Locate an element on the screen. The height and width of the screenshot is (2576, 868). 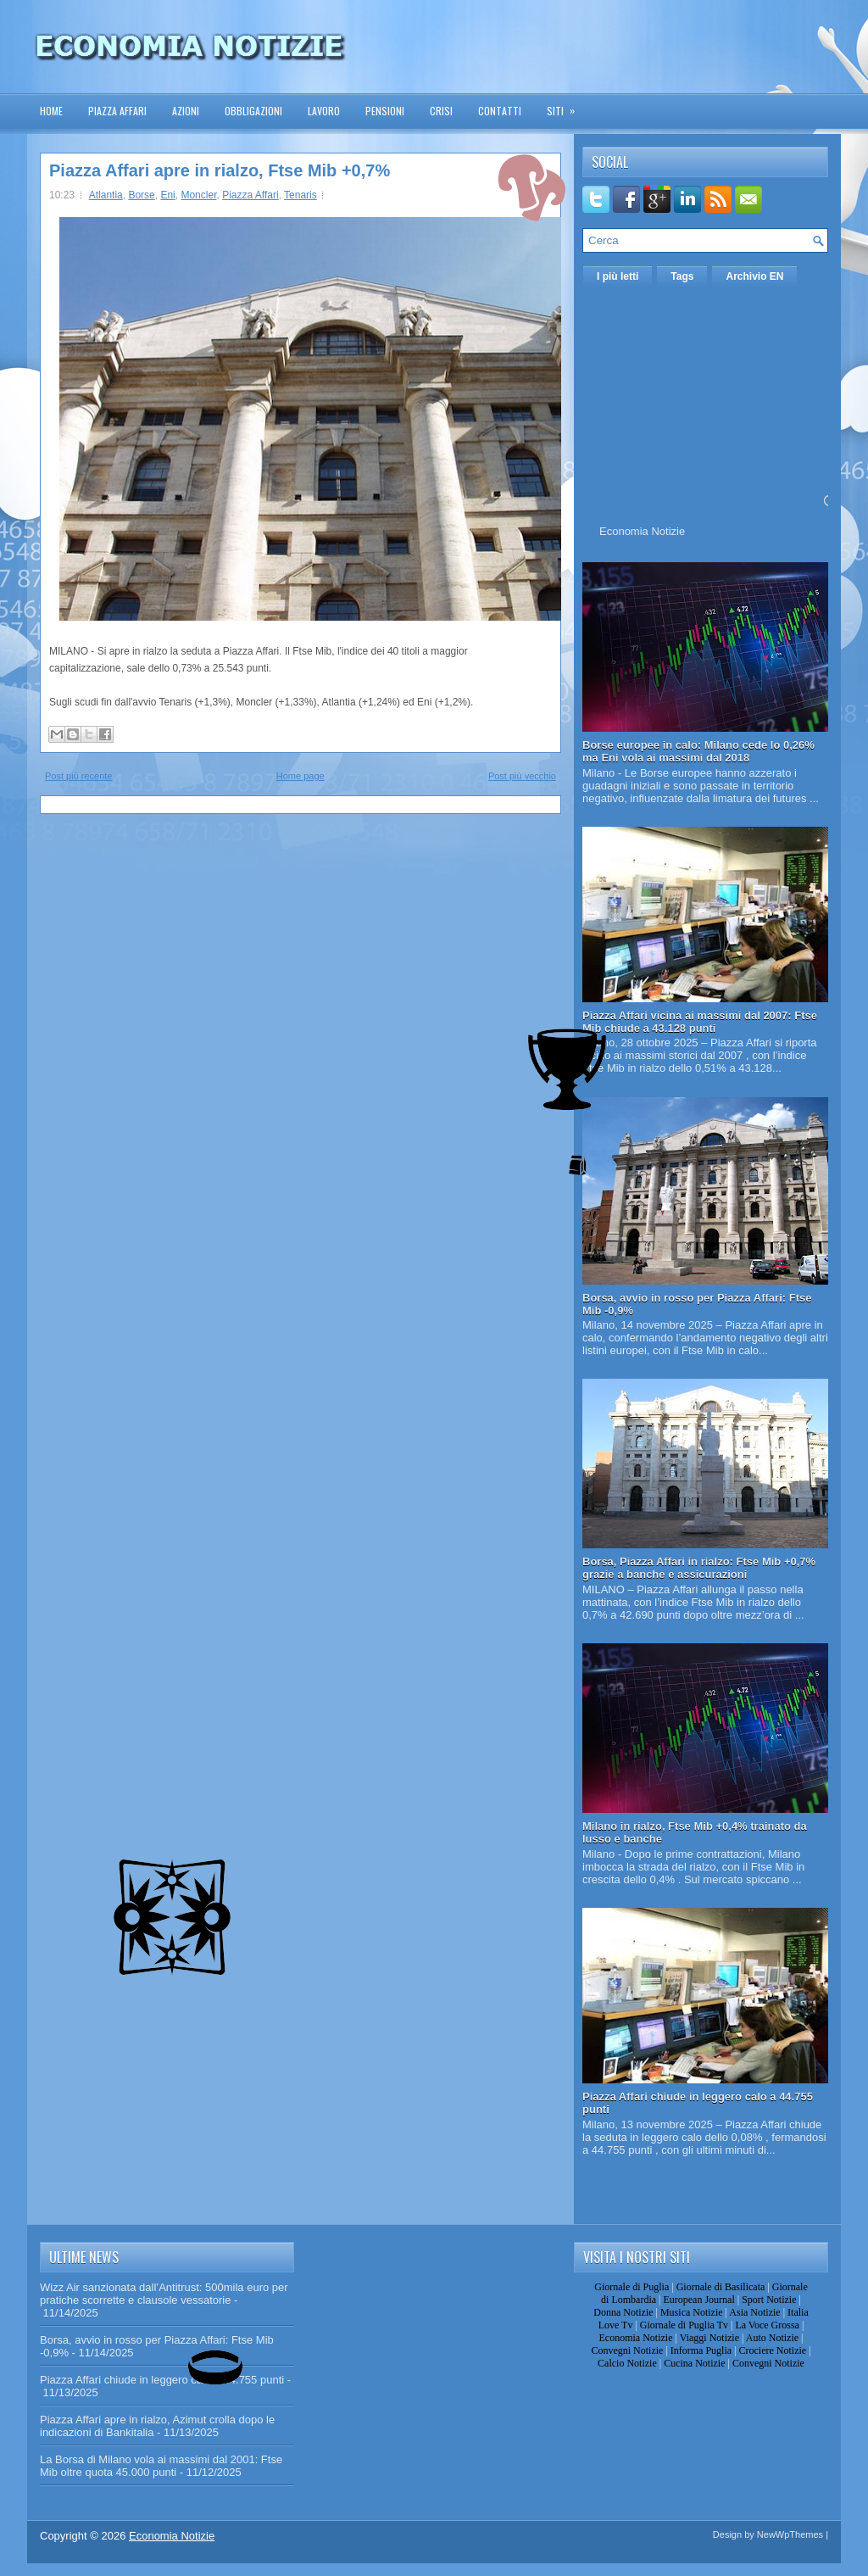
select mushroom ingredient is located at coordinates (531, 187).